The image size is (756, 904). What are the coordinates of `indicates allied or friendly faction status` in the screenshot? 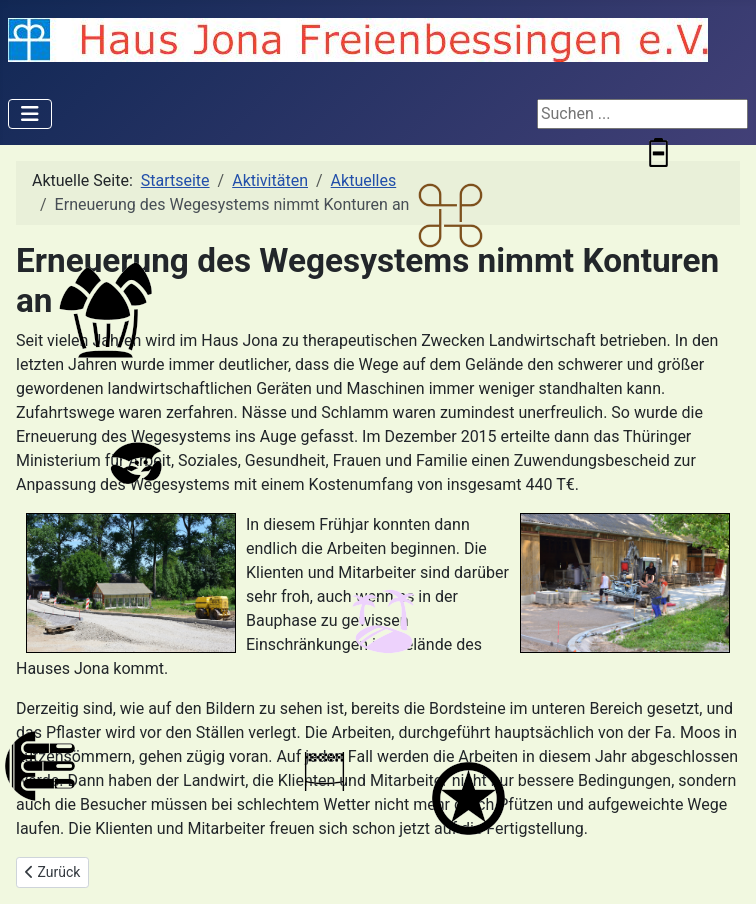 It's located at (468, 798).